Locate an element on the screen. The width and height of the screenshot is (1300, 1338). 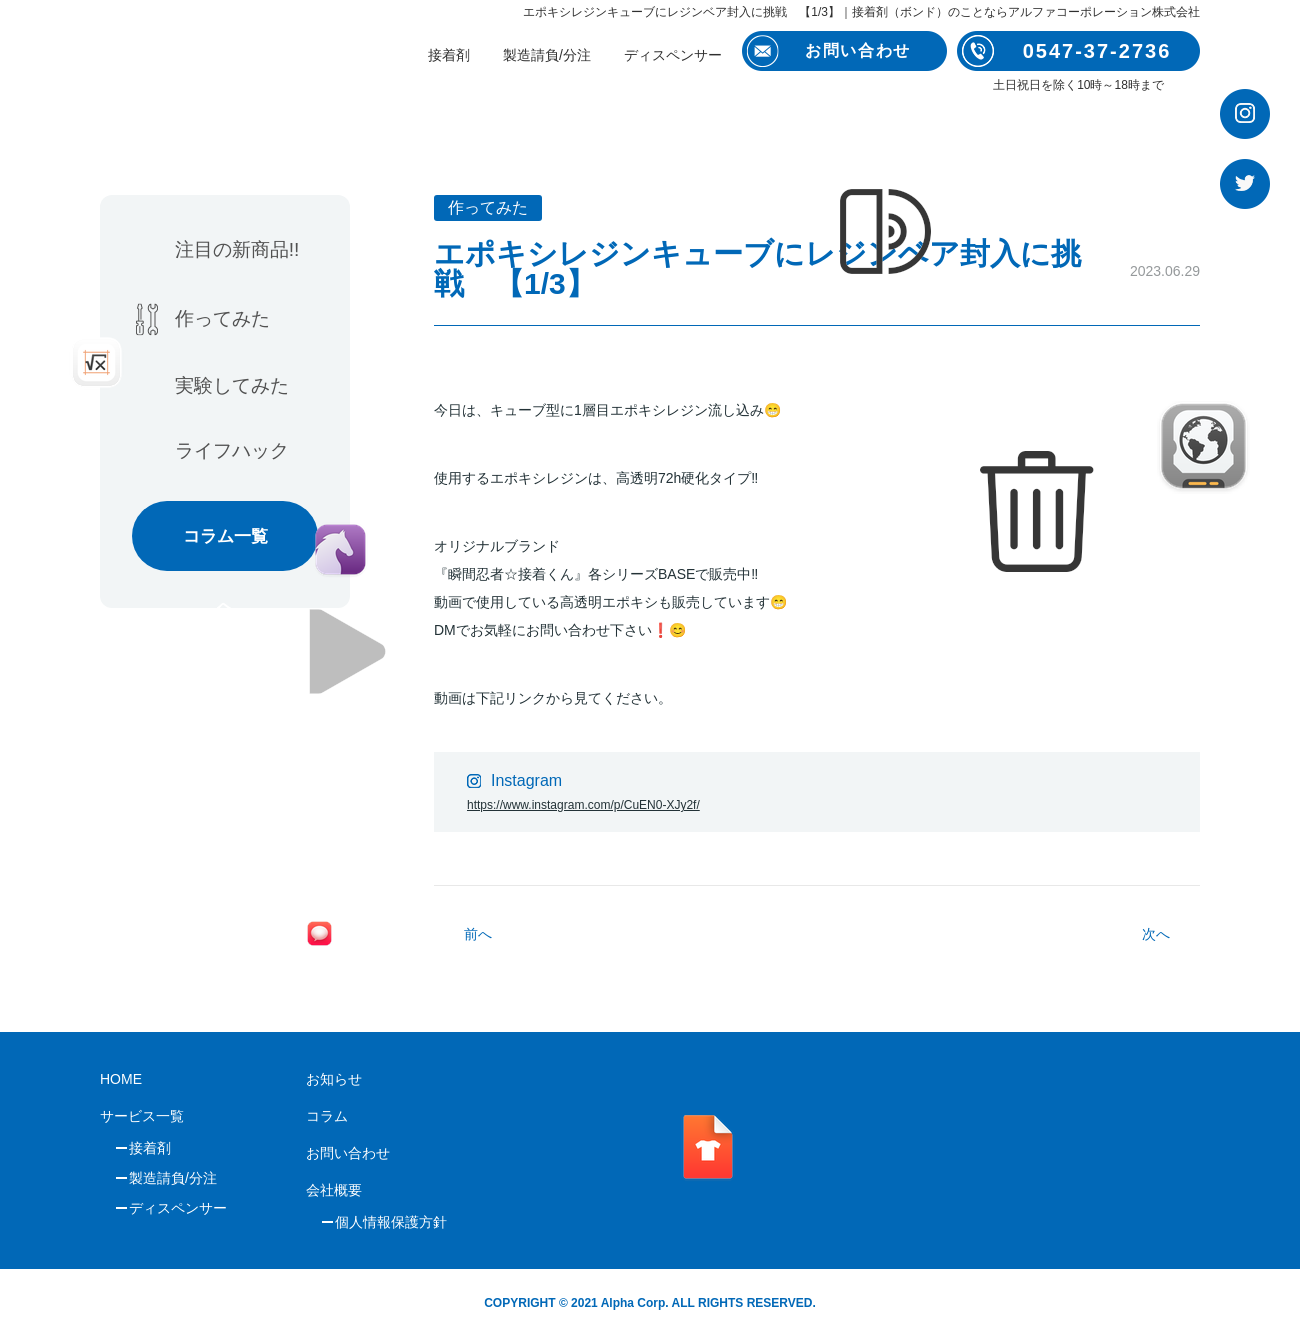
a theme or appearance customization file is located at coordinates (708, 1148).